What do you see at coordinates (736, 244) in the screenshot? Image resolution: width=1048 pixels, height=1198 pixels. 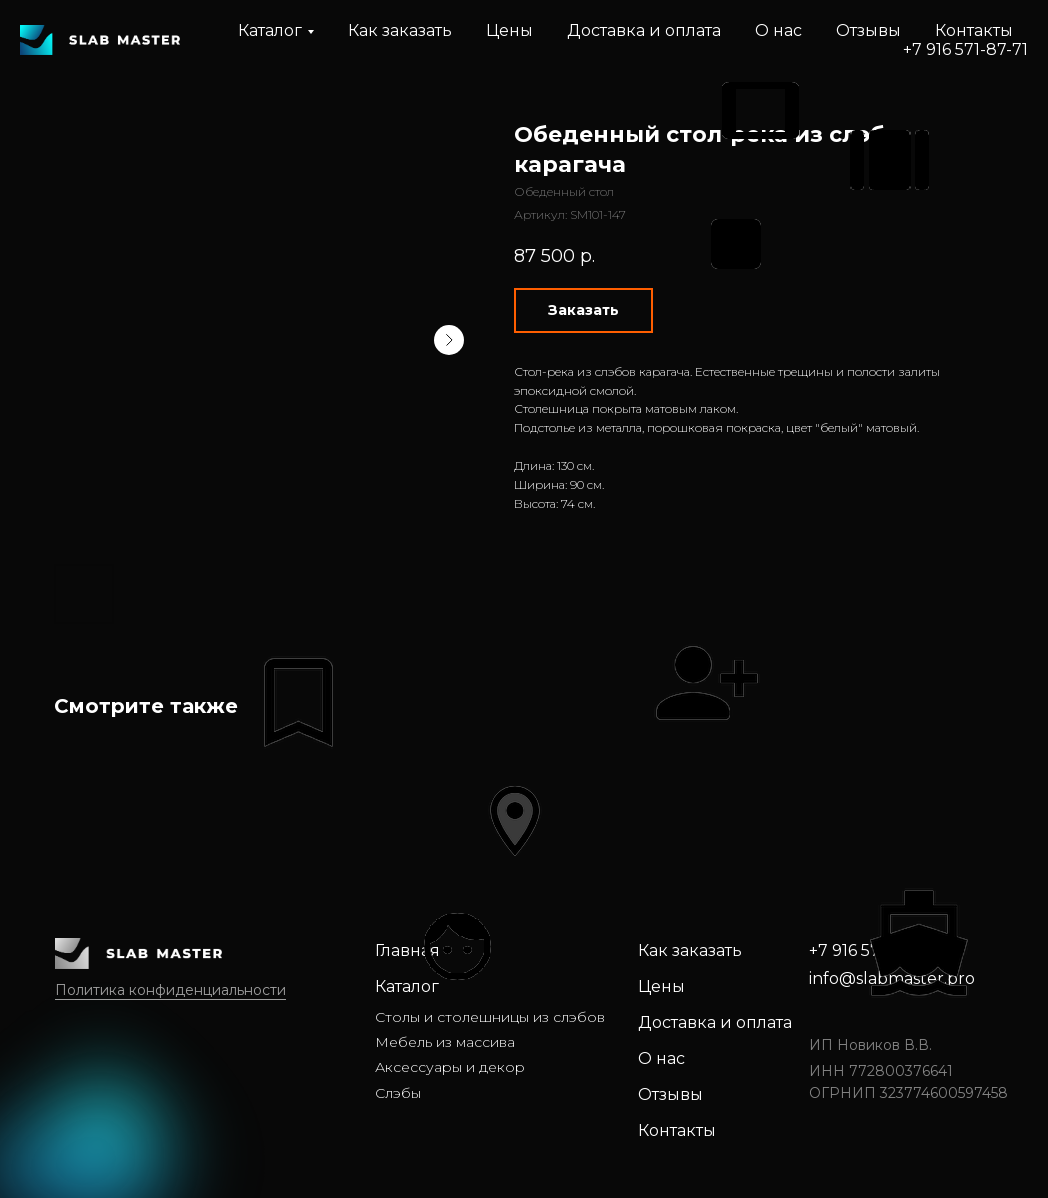 I see `stop or halt media playback` at bounding box center [736, 244].